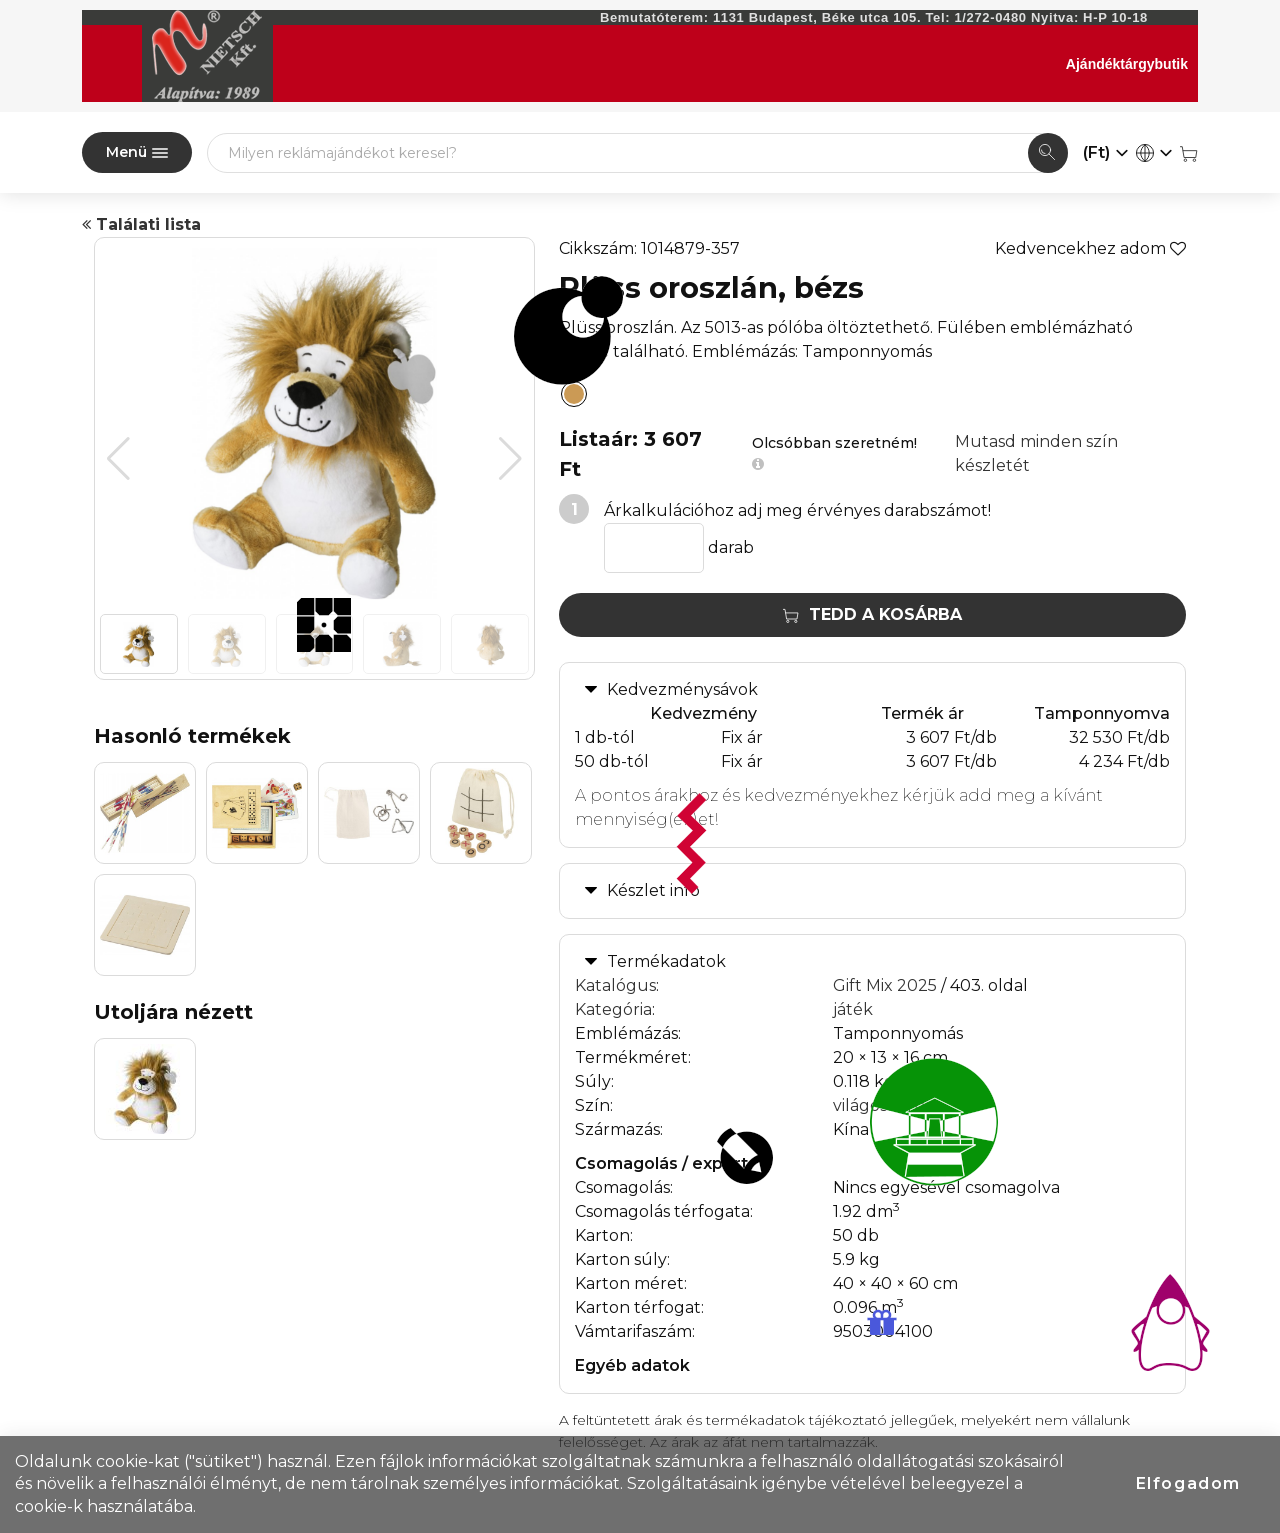 The image size is (1280, 1533). Describe the element at coordinates (324, 625) in the screenshot. I see `wpengine brand logo` at that location.